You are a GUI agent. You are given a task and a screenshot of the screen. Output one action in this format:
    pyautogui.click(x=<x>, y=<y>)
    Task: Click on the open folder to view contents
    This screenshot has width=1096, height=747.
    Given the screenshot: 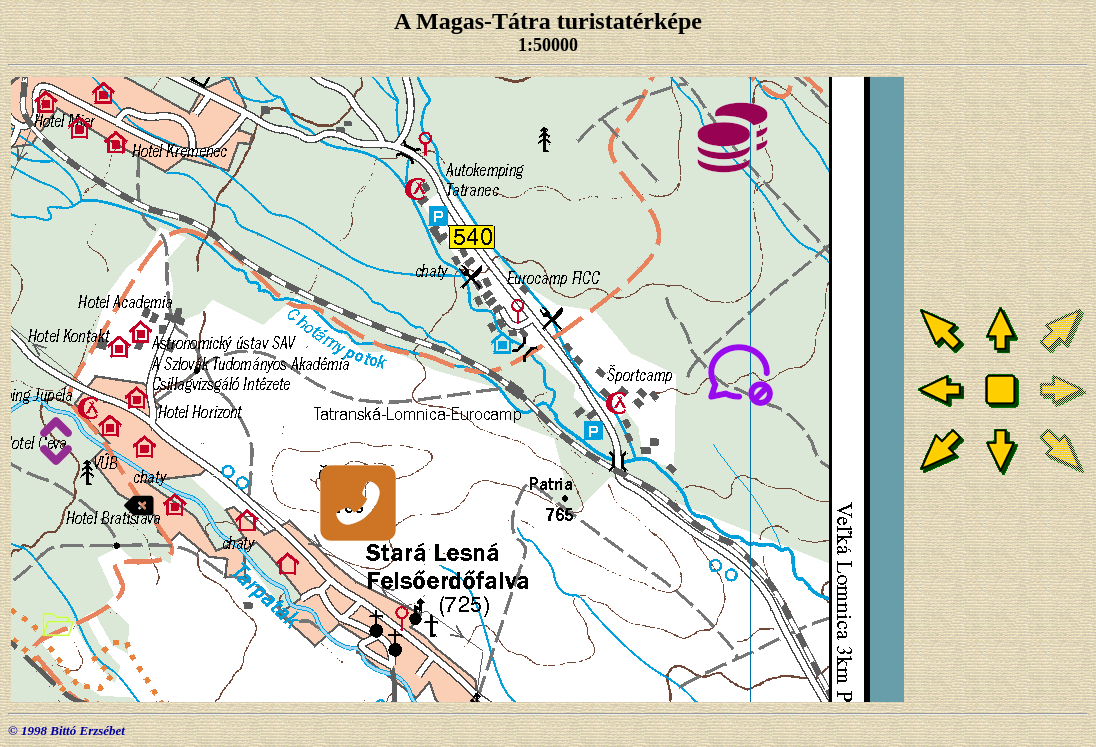 What is the action you would take?
    pyautogui.click(x=57, y=624)
    